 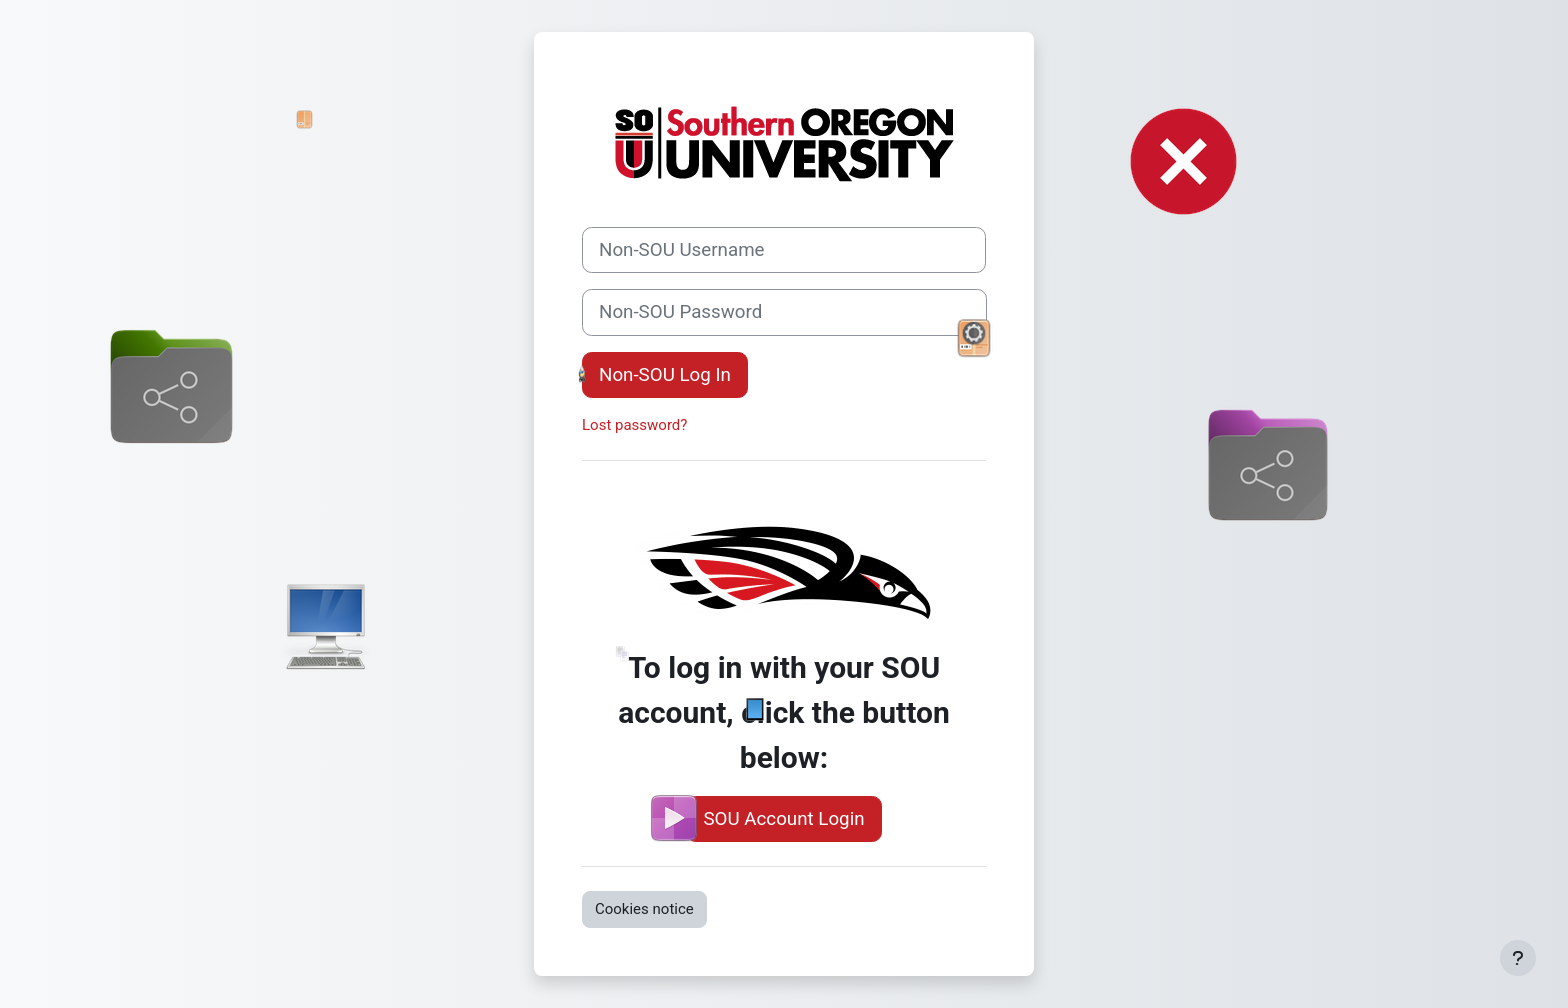 I want to click on iPad device connected to your system, so click(x=755, y=709).